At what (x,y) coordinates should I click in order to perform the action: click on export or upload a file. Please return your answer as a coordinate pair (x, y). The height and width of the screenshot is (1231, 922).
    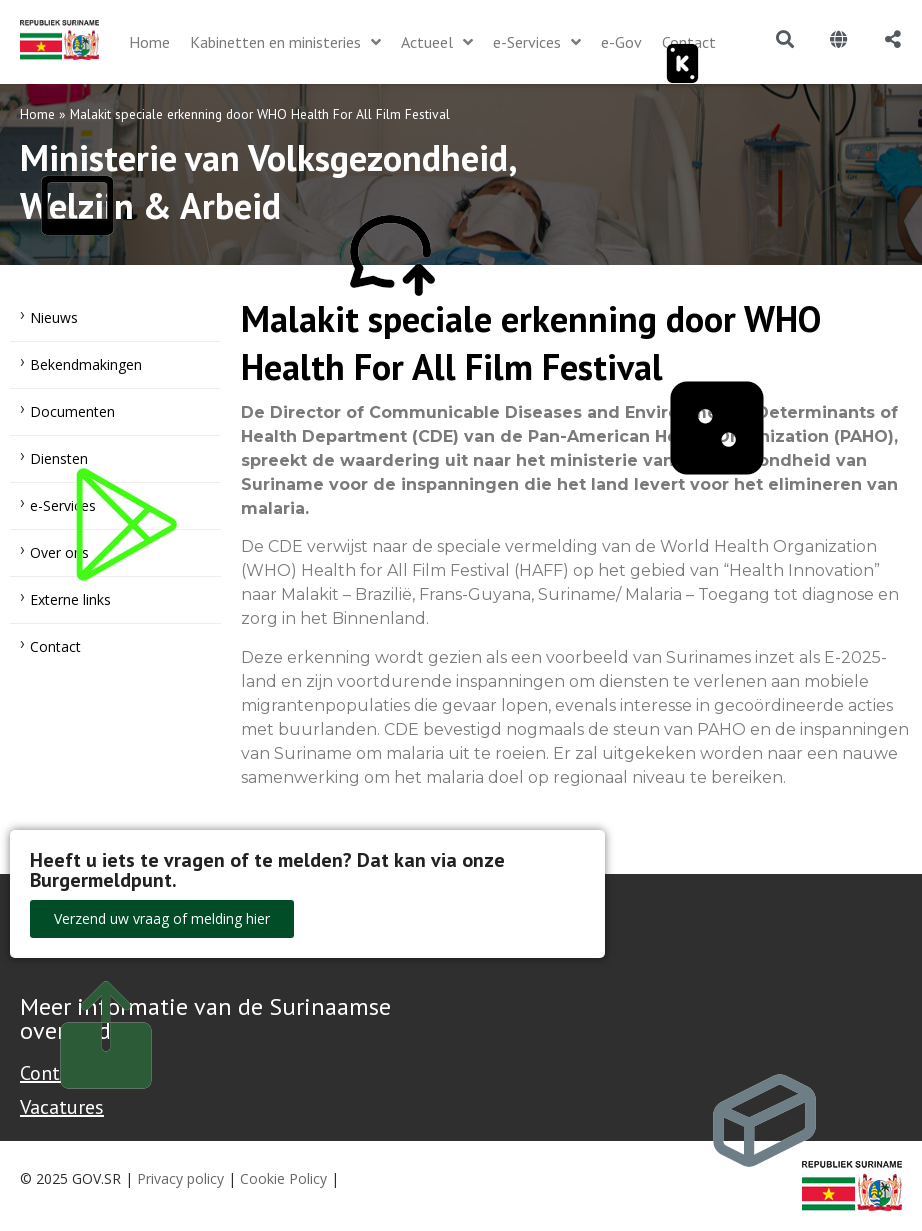
    Looking at the image, I should click on (106, 1039).